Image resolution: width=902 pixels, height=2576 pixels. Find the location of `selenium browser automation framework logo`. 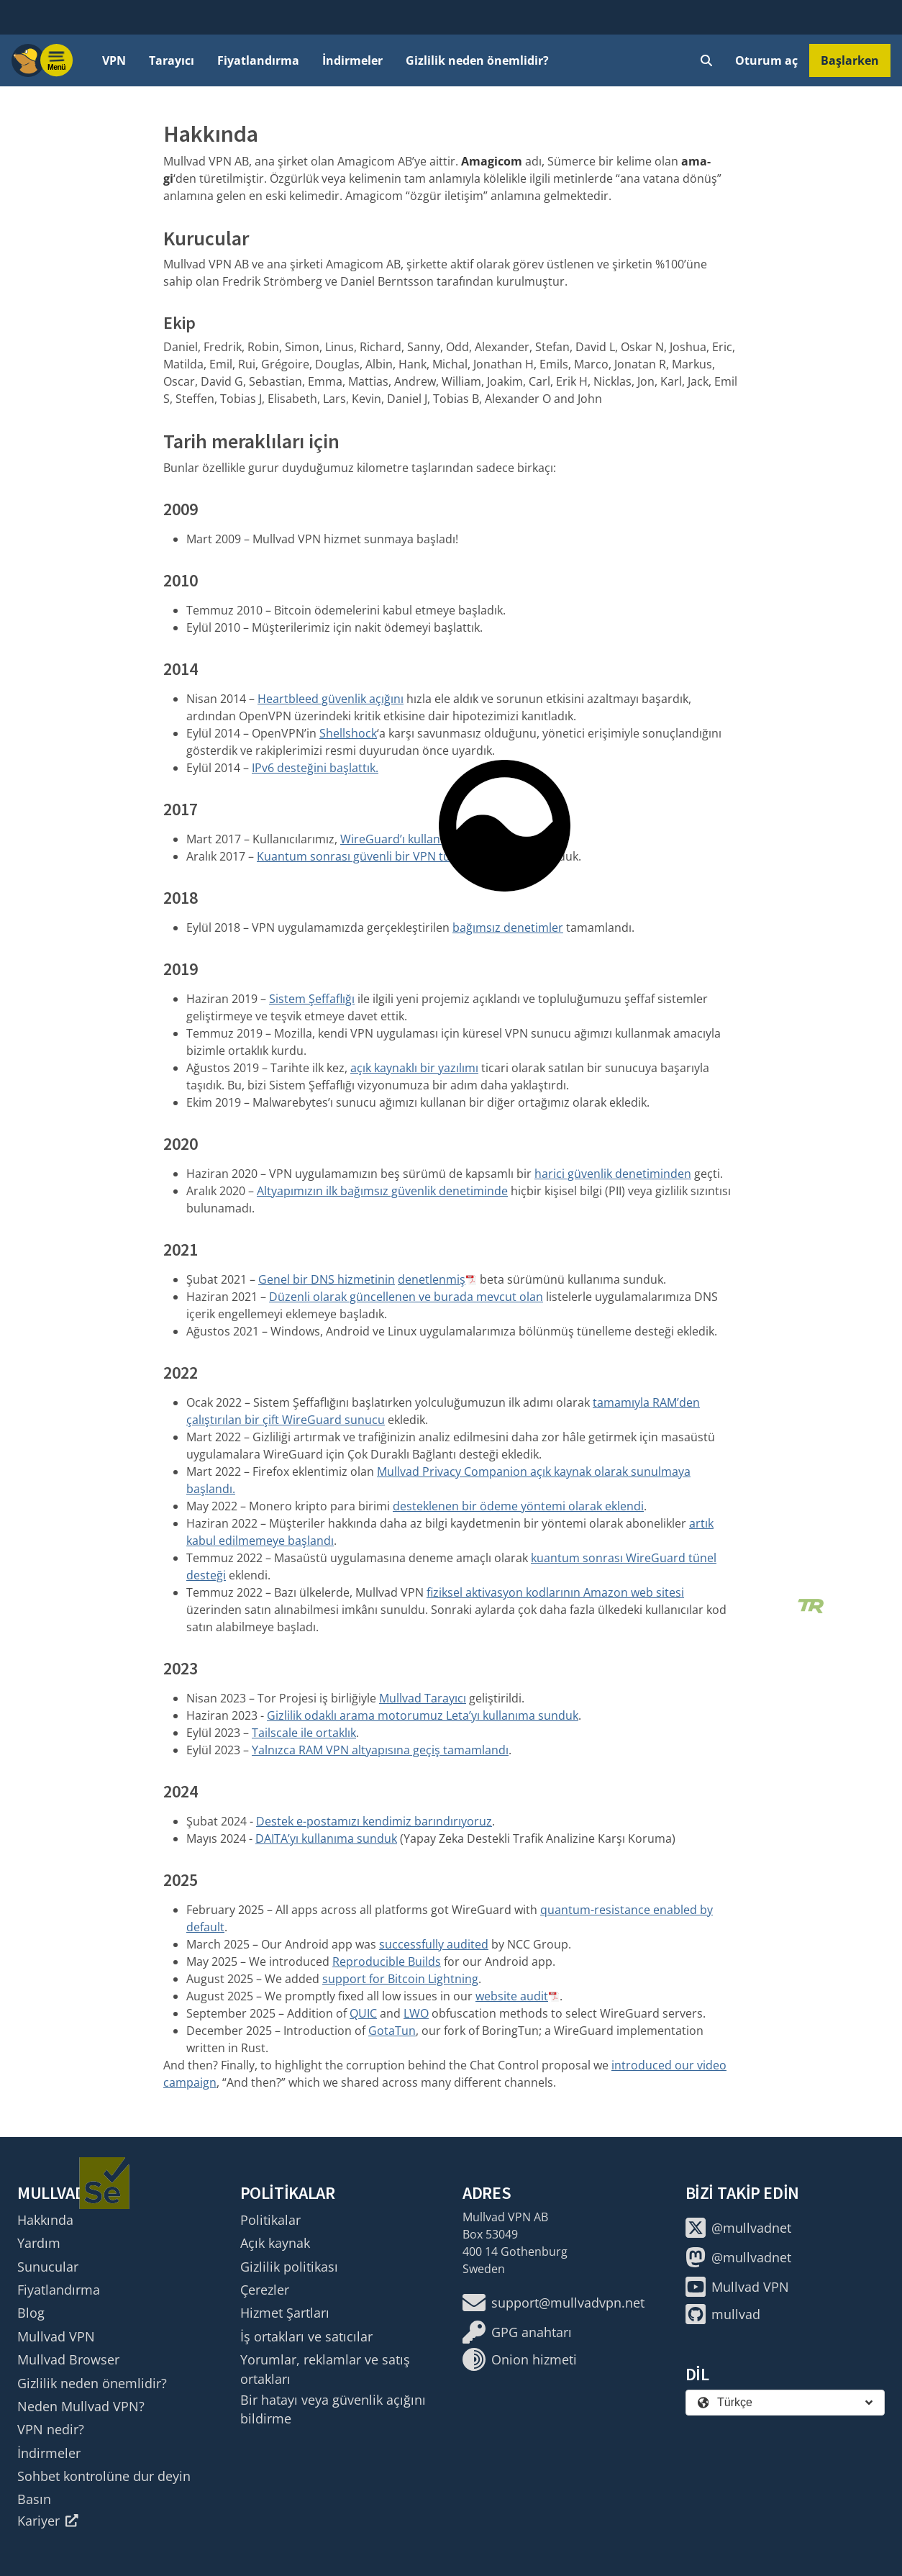

selenium browser automation framework logo is located at coordinates (104, 2183).